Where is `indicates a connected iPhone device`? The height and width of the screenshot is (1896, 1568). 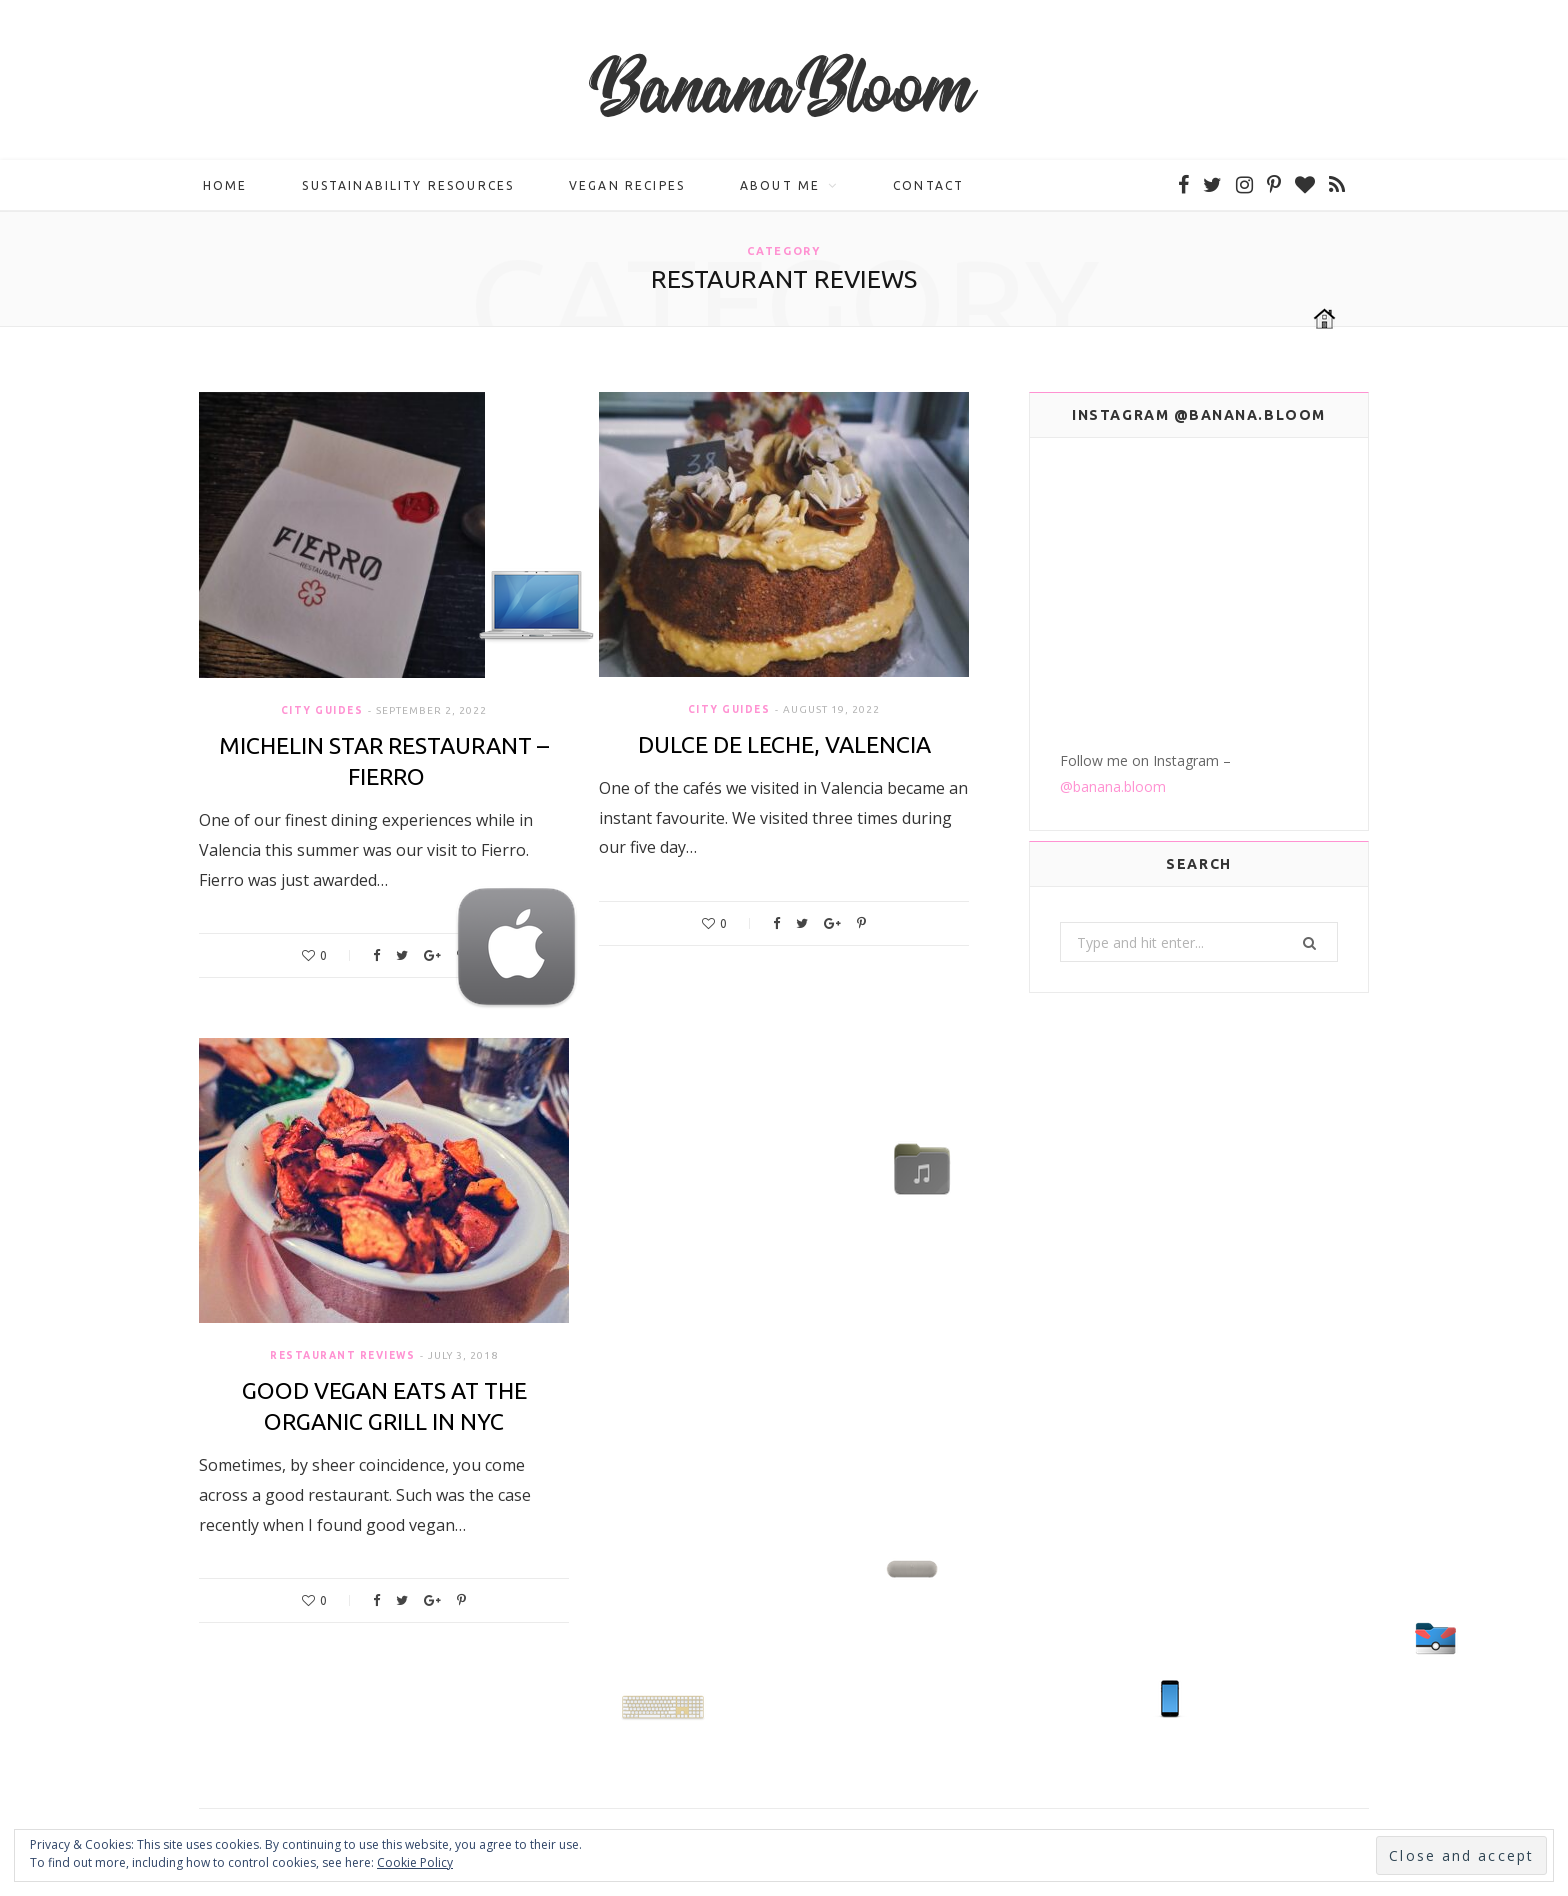
indicates a connected iPhone device is located at coordinates (1170, 1699).